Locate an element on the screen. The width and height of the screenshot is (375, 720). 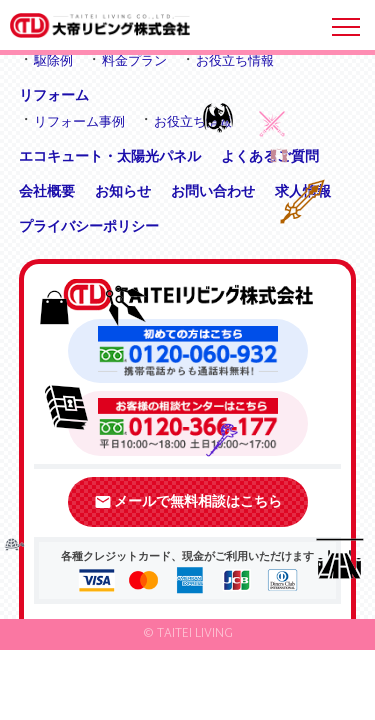
select wyvern character or creature type is located at coordinates (218, 118).